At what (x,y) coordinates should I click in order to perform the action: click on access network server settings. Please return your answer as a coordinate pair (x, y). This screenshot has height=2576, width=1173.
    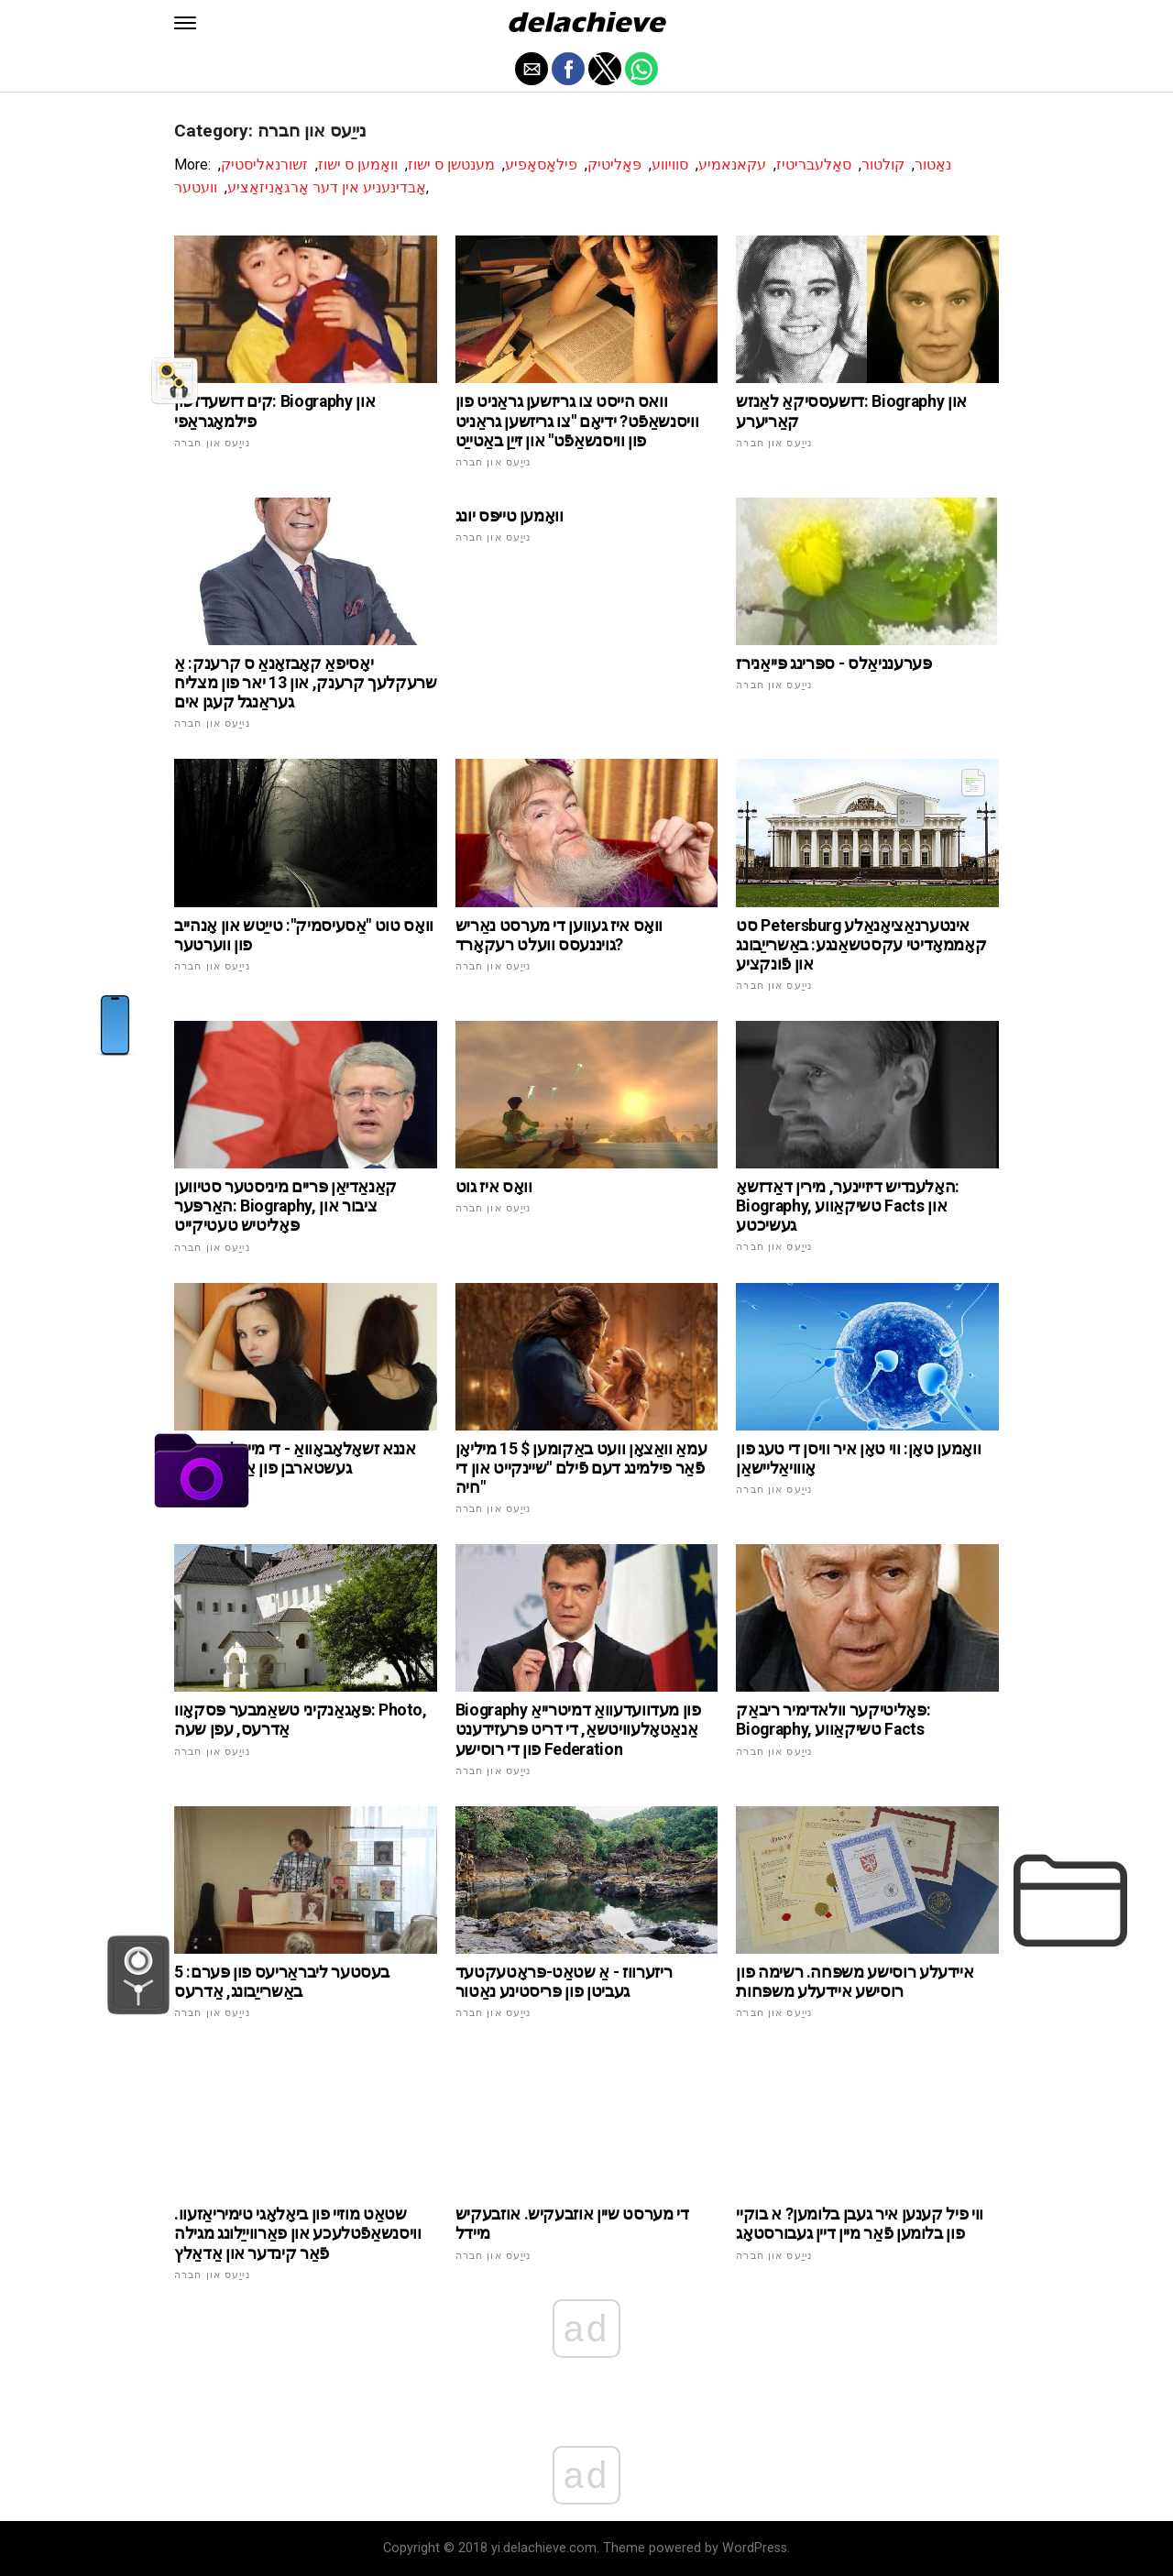
    Looking at the image, I should click on (911, 811).